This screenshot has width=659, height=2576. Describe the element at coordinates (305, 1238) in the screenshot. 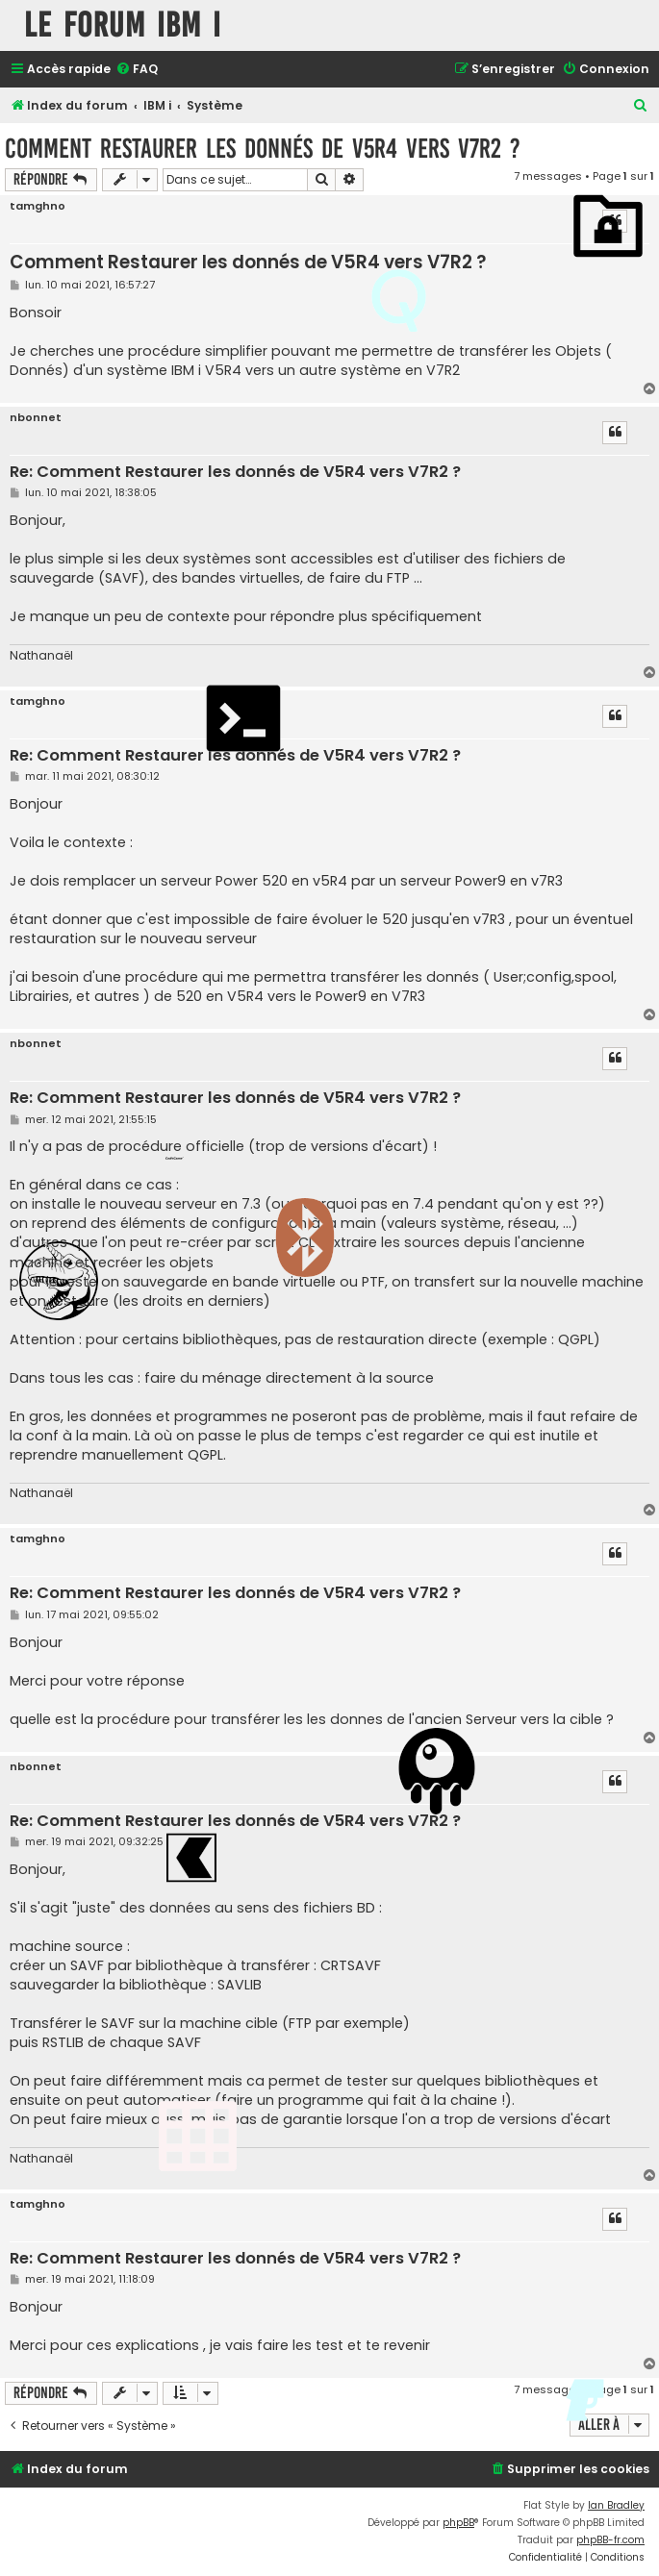

I see `toggle bluetooth connectivity on or off` at that location.